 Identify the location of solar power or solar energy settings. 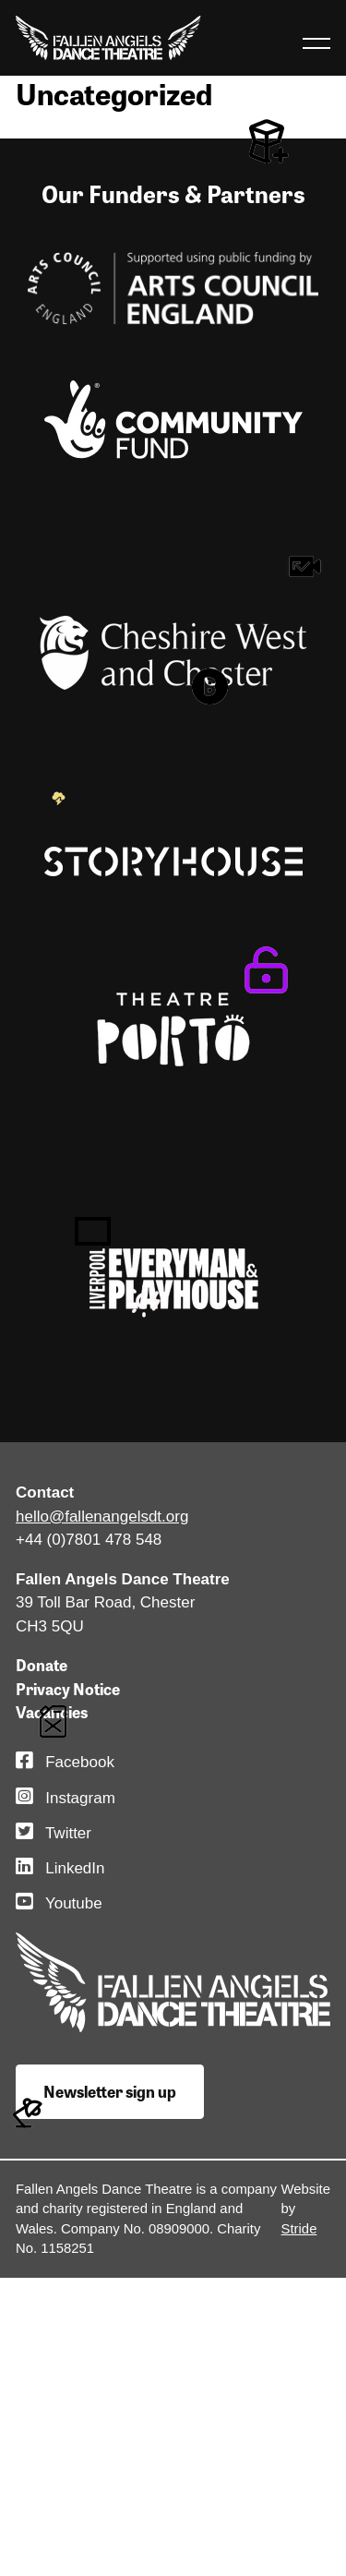
(144, 1301).